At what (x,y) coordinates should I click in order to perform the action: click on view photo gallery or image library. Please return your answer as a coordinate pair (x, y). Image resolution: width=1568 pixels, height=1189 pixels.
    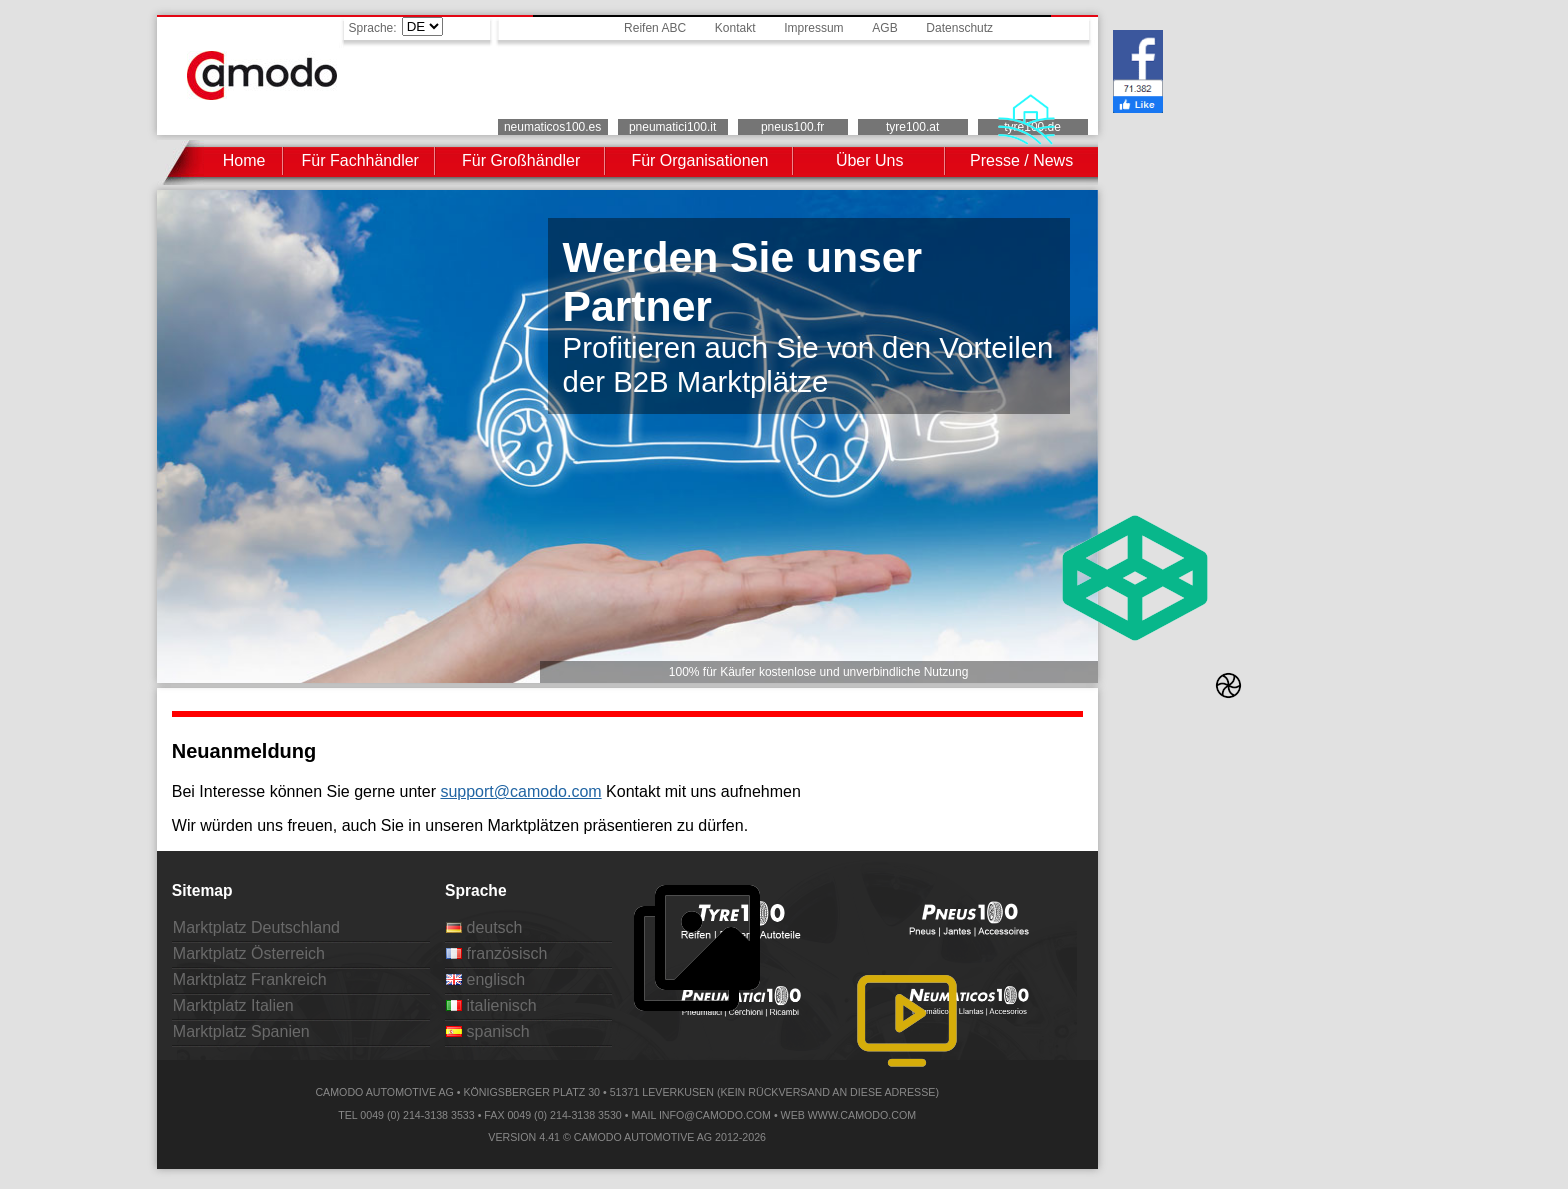
    Looking at the image, I should click on (697, 948).